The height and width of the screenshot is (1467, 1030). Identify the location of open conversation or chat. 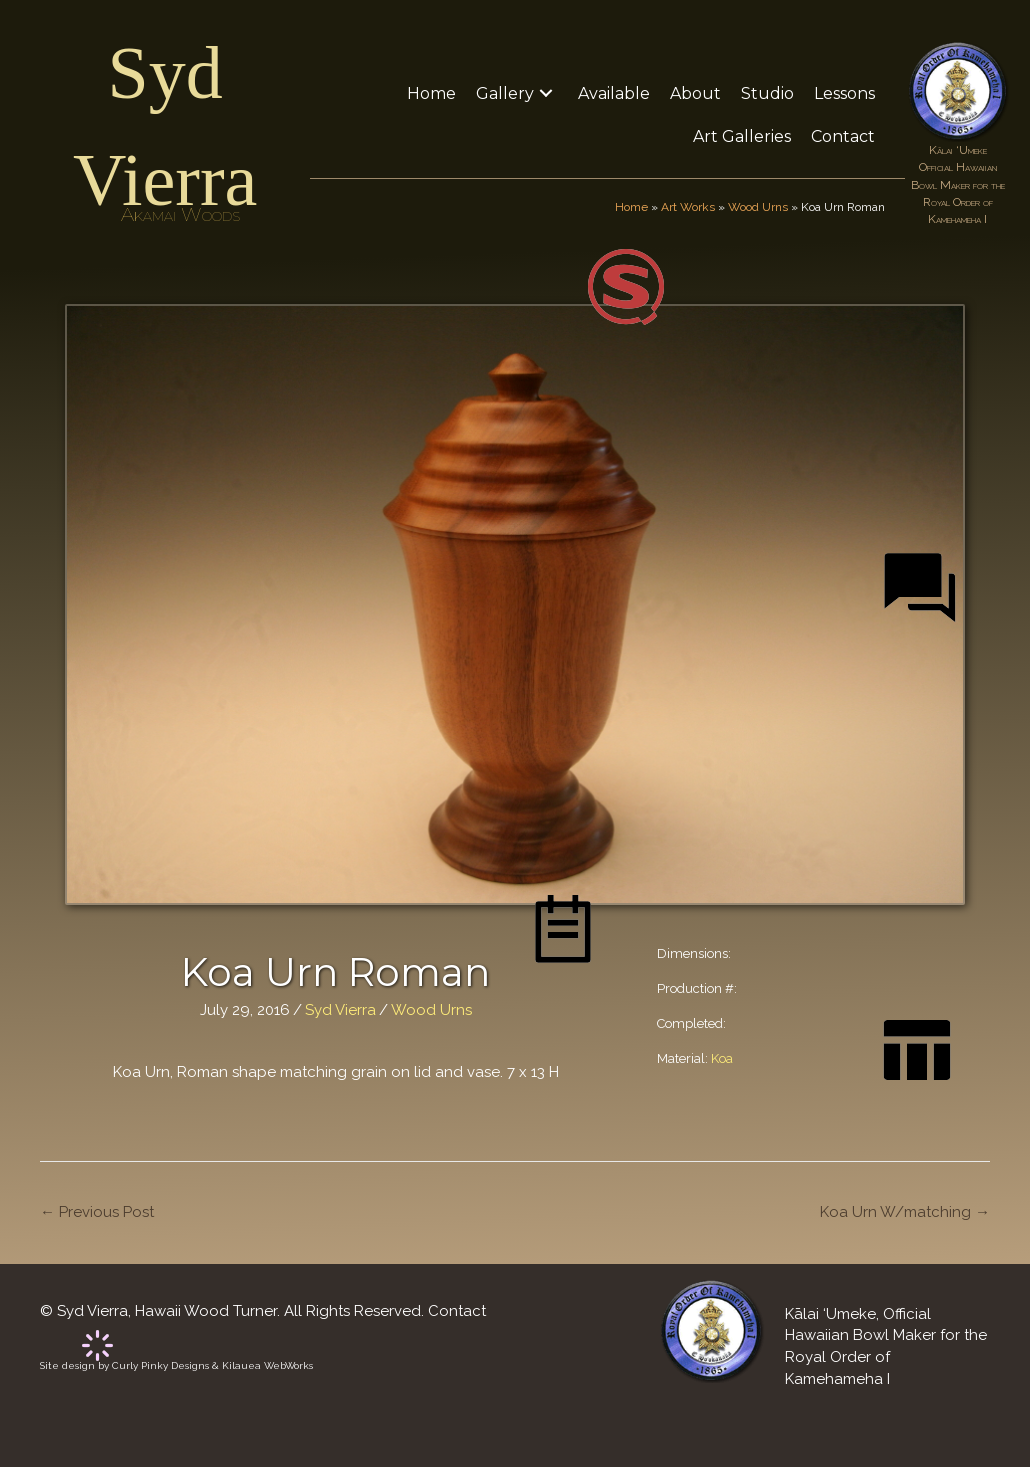
(921, 583).